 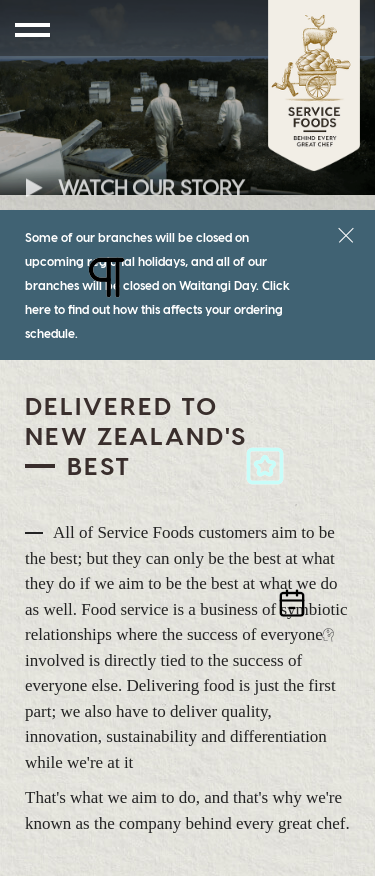 I want to click on access AI or machine learning features, so click(x=328, y=635).